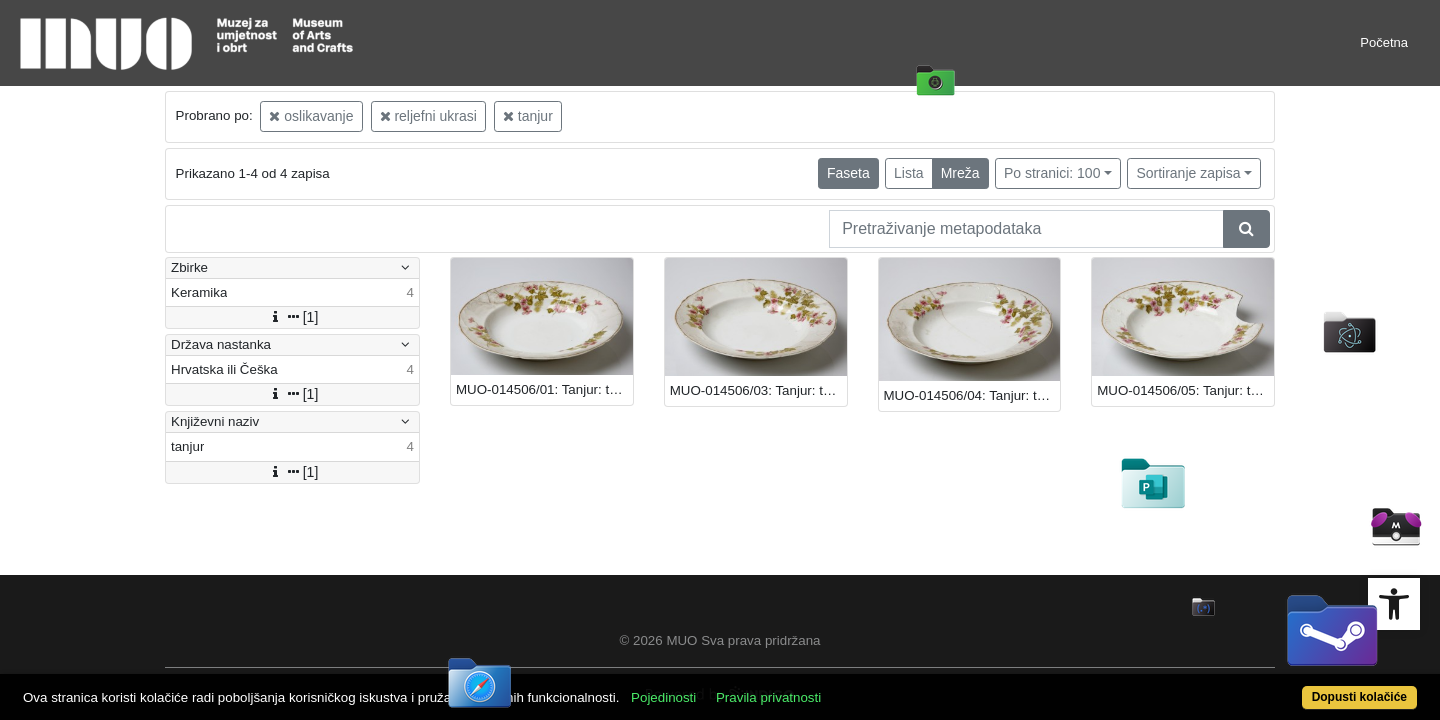 This screenshot has height=720, width=1440. Describe the element at coordinates (1203, 607) in the screenshot. I see `folder containing regular expression files or scripts` at that location.